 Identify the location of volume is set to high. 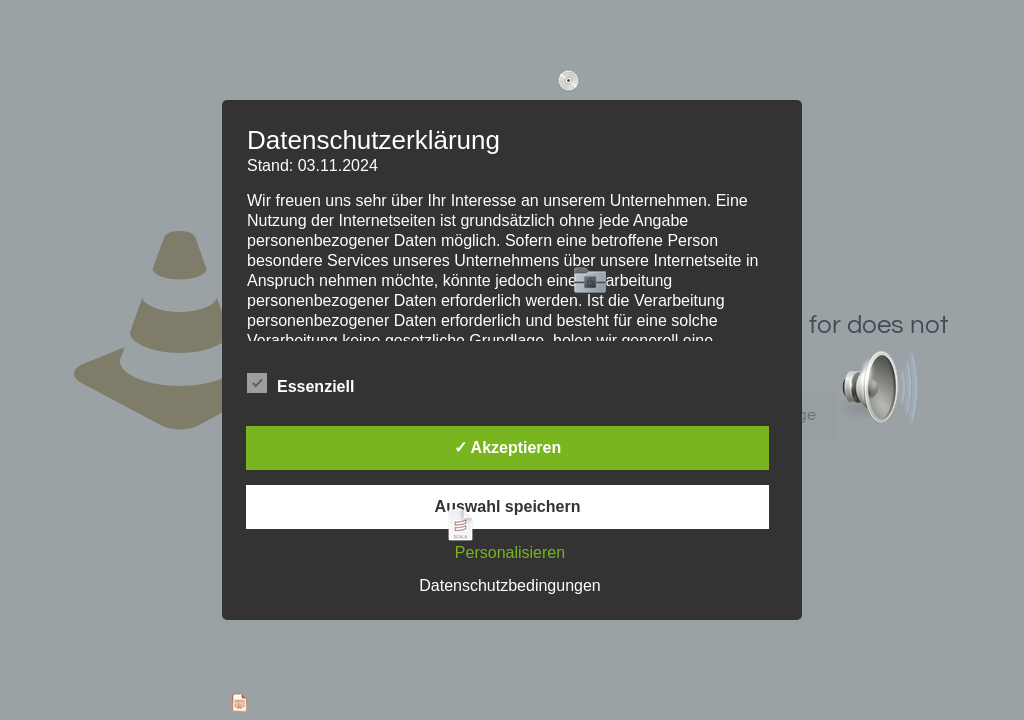
(878, 387).